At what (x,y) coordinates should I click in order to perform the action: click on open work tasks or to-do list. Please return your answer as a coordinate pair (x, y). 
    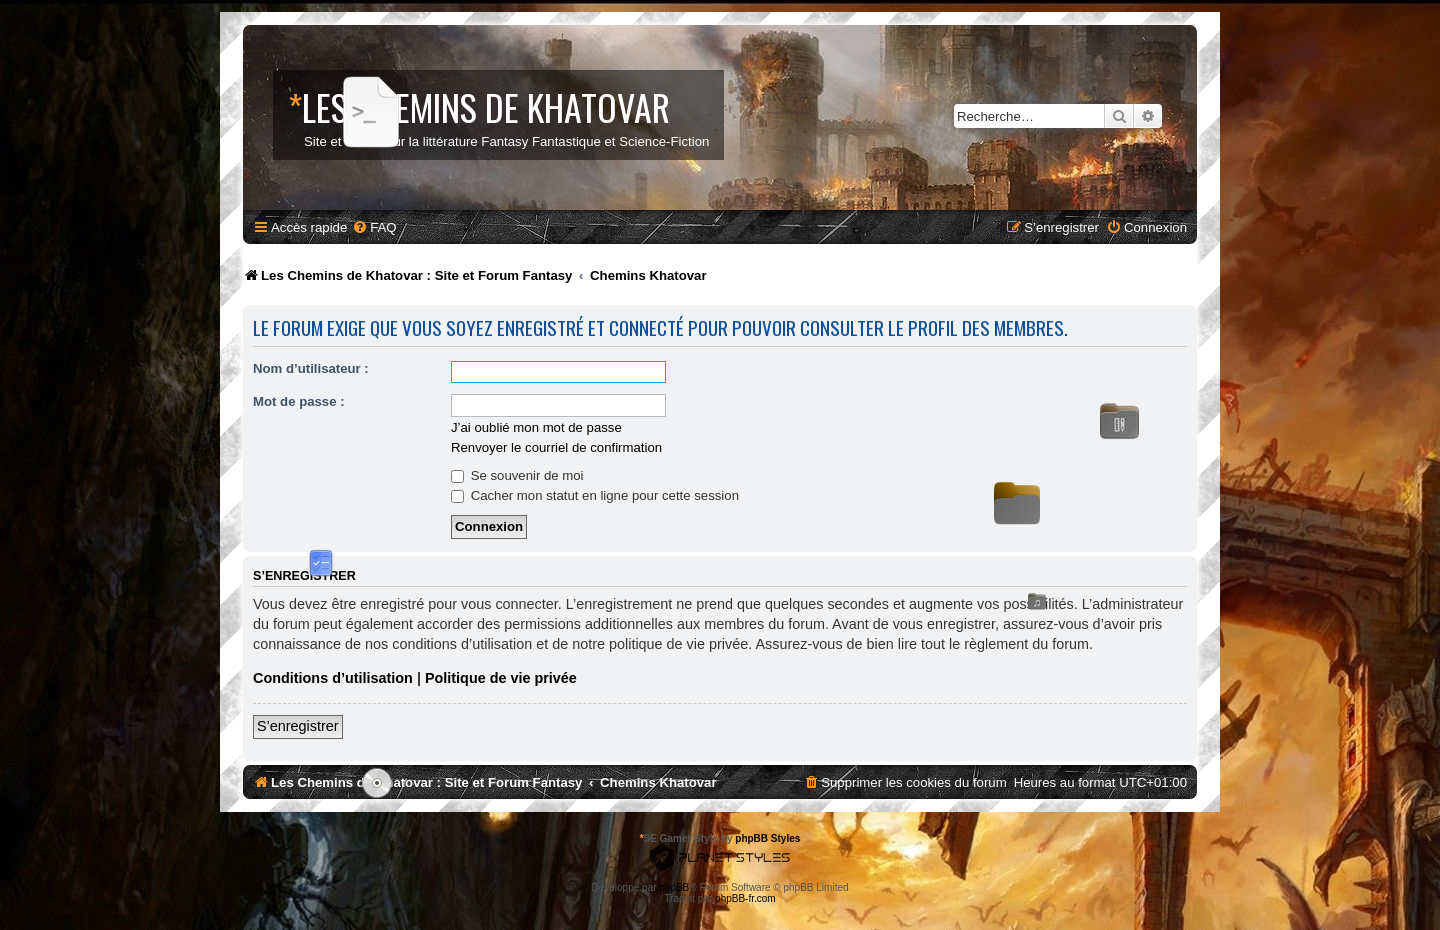
    Looking at the image, I should click on (321, 563).